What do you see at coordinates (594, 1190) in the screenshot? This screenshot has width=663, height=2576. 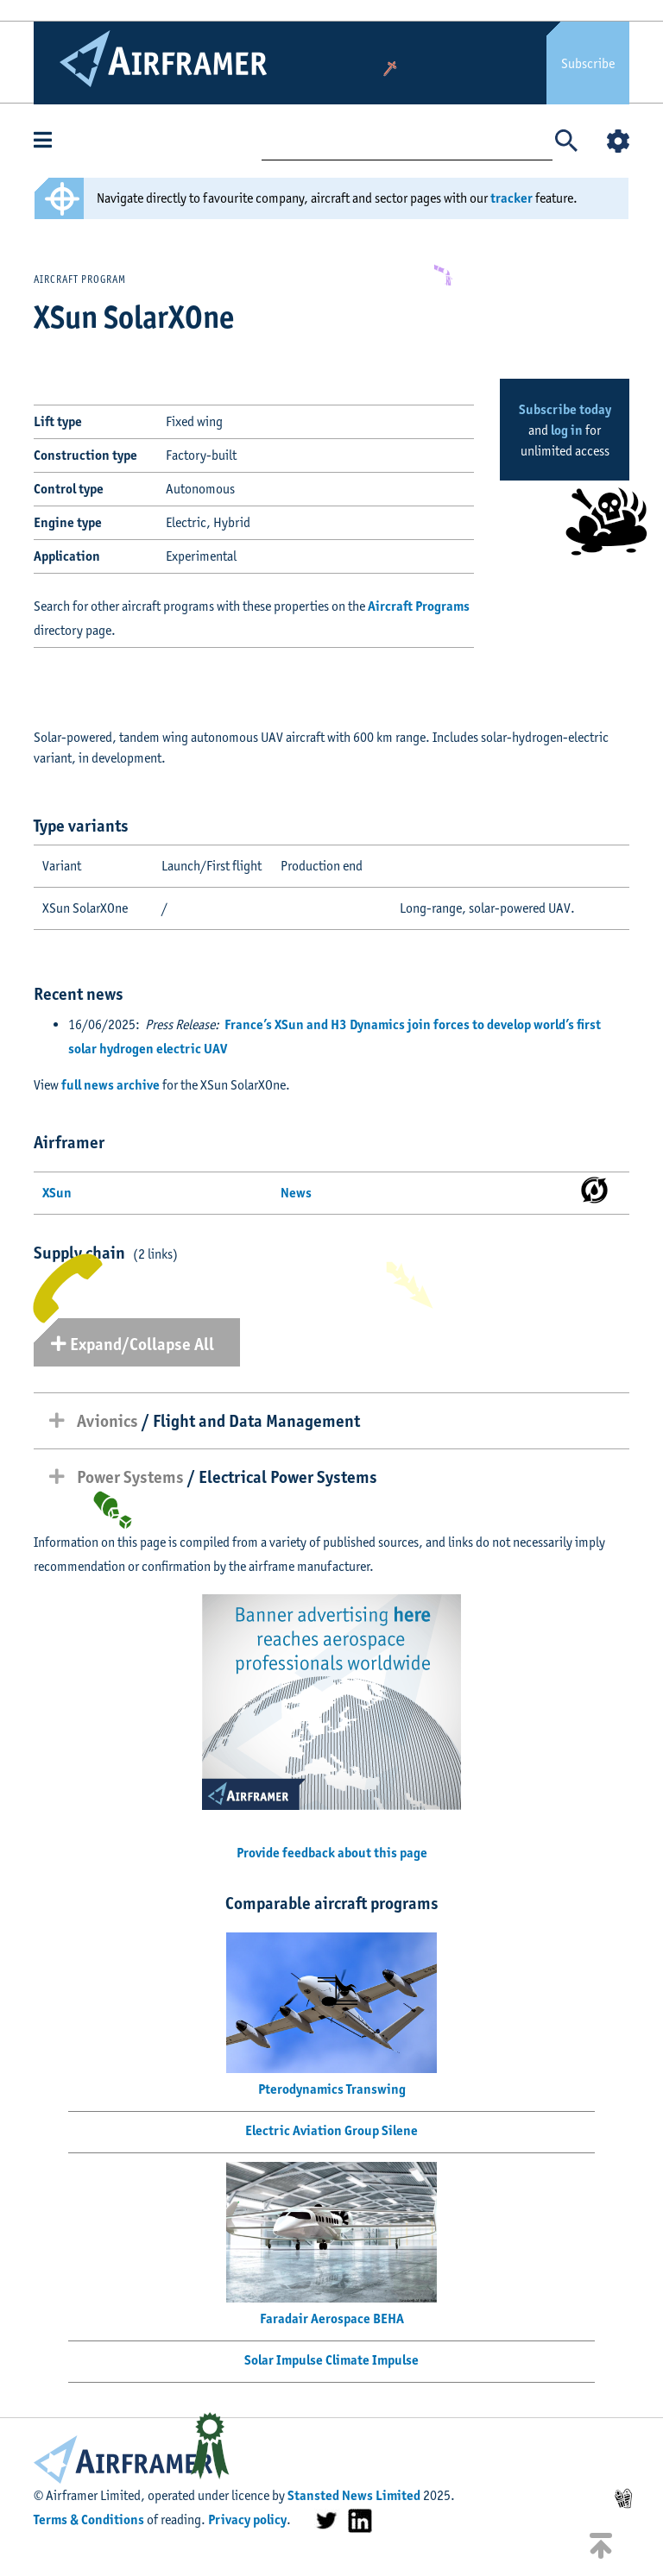 I see `water recycling or purification system status` at bounding box center [594, 1190].